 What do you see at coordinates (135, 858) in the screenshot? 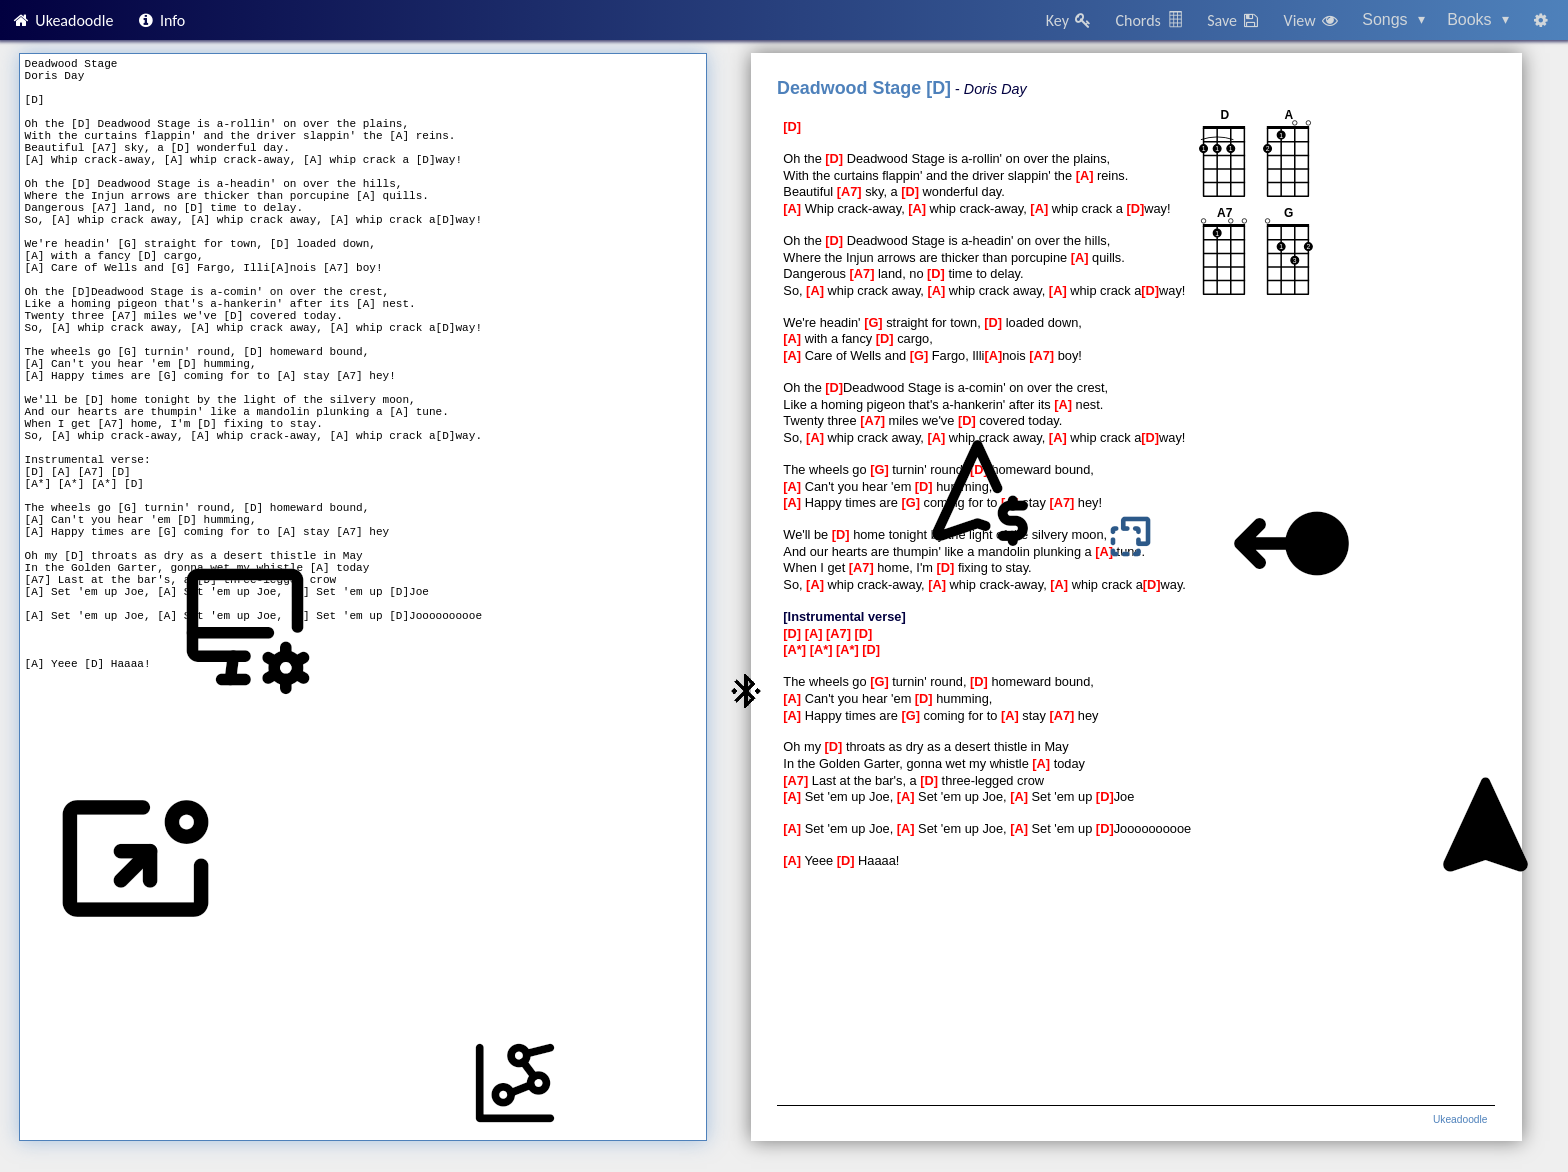
I see `pin this item to quick access` at bounding box center [135, 858].